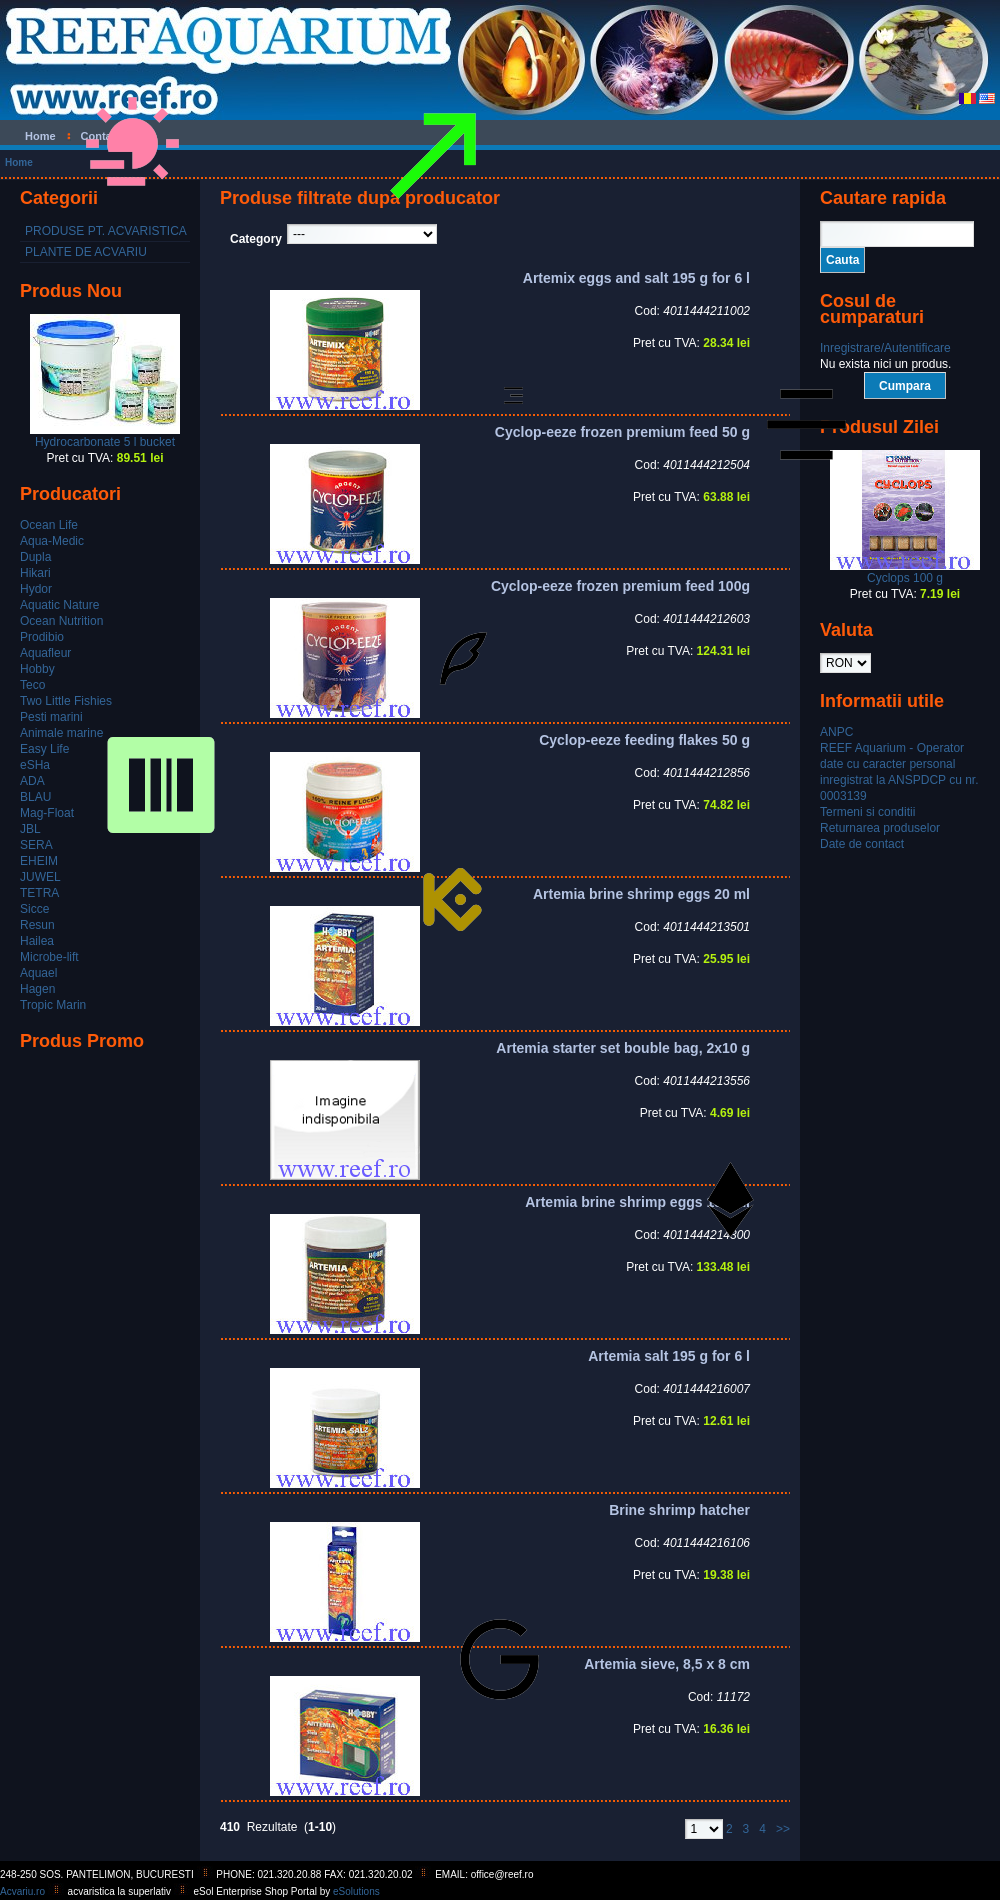 The image size is (1000, 1900). Describe the element at coordinates (435, 154) in the screenshot. I see `open link in new tab or external window` at that location.